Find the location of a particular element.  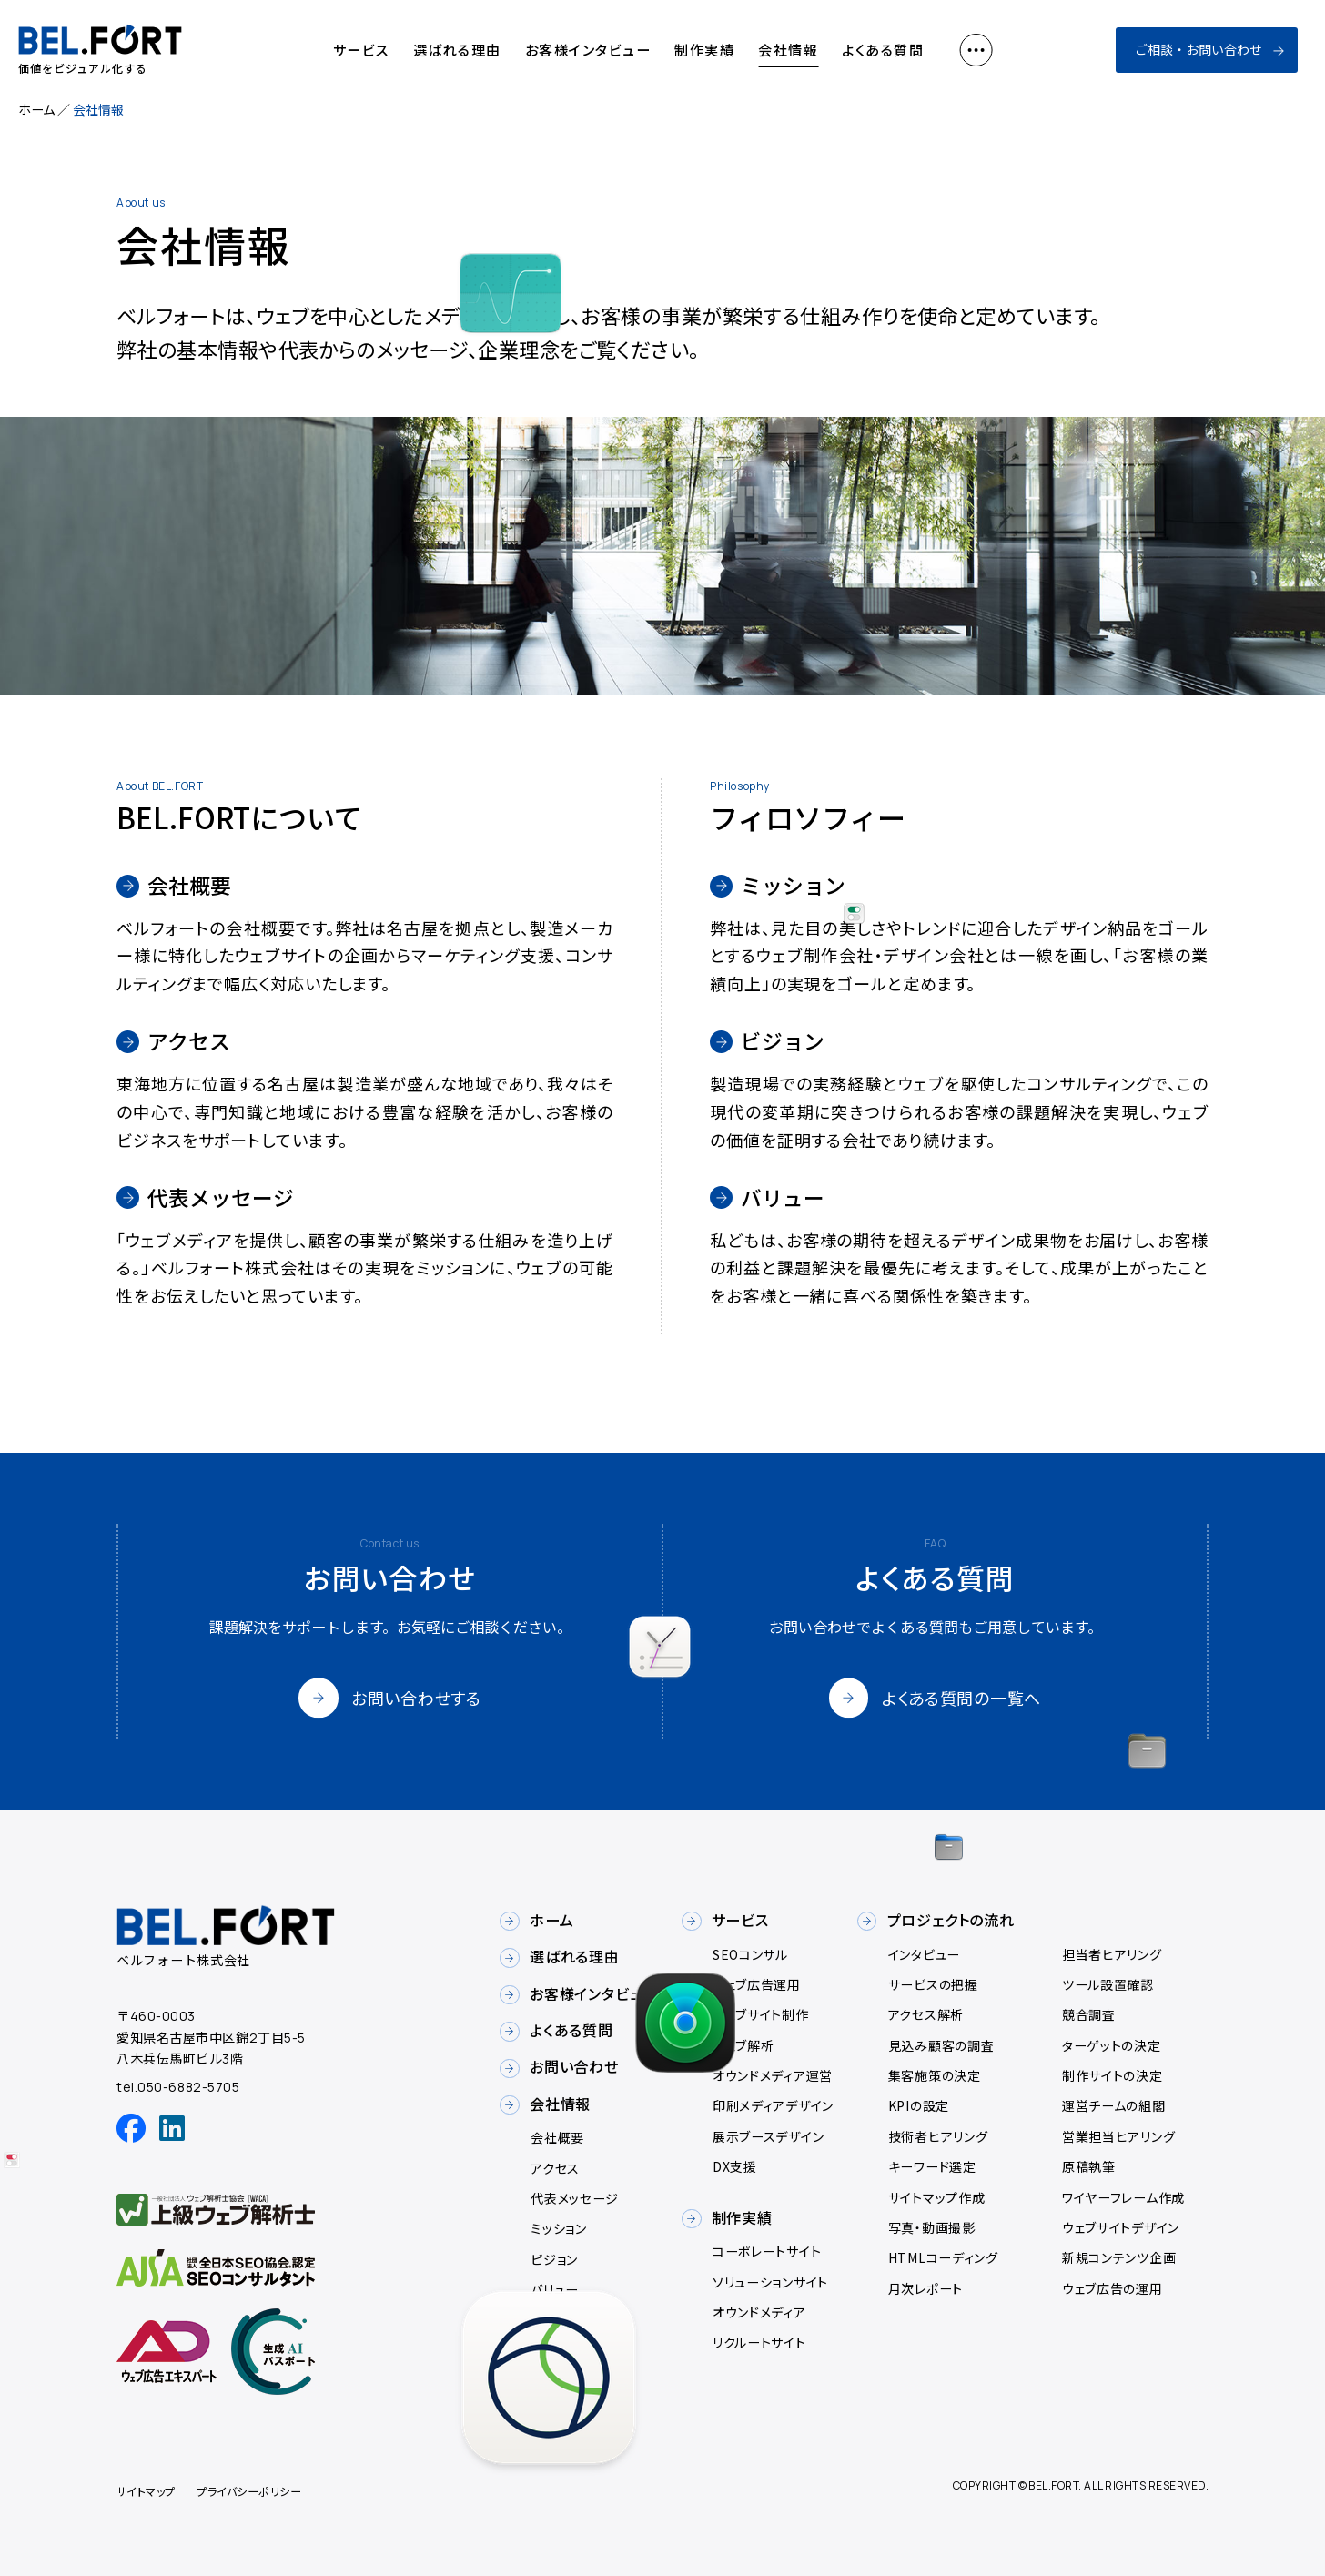

open the nautilus file manager is located at coordinates (1147, 1750).